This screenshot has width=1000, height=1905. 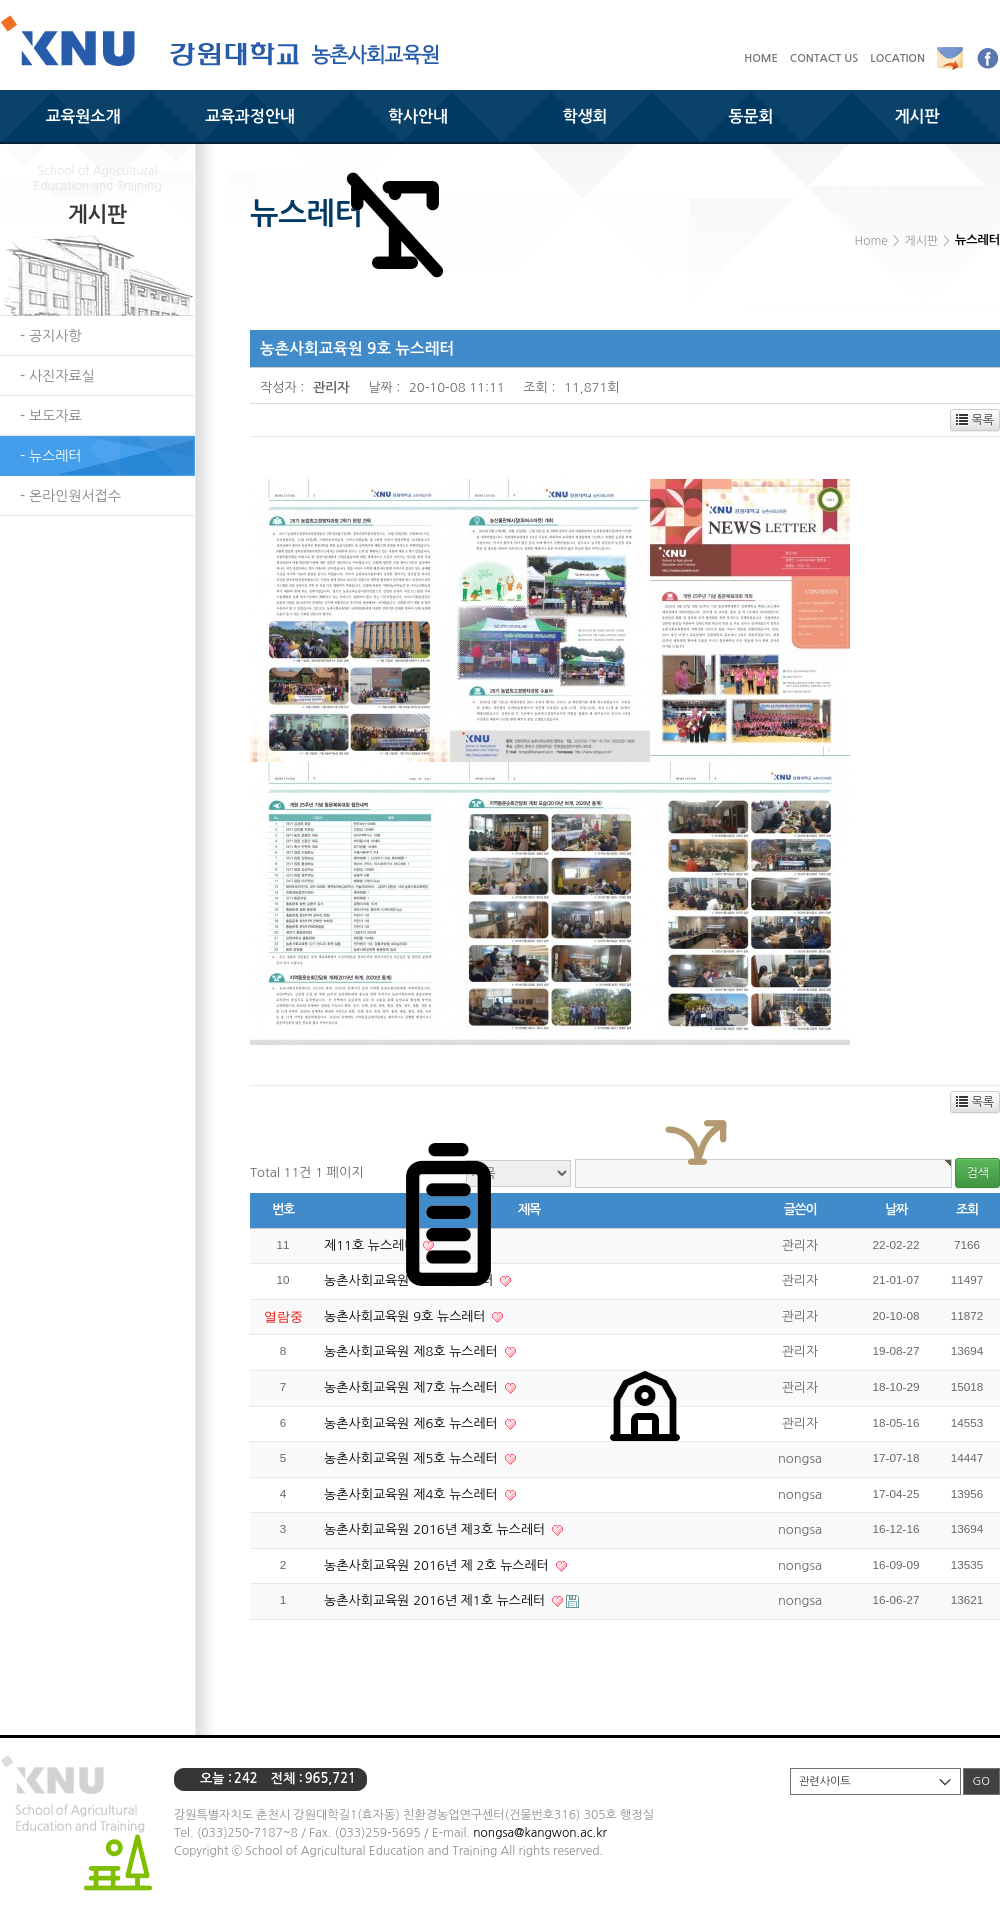 What do you see at coordinates (697, 1142) in the screenshot?
I see `redirect or reroute content` at bounding box center [697, 1142].